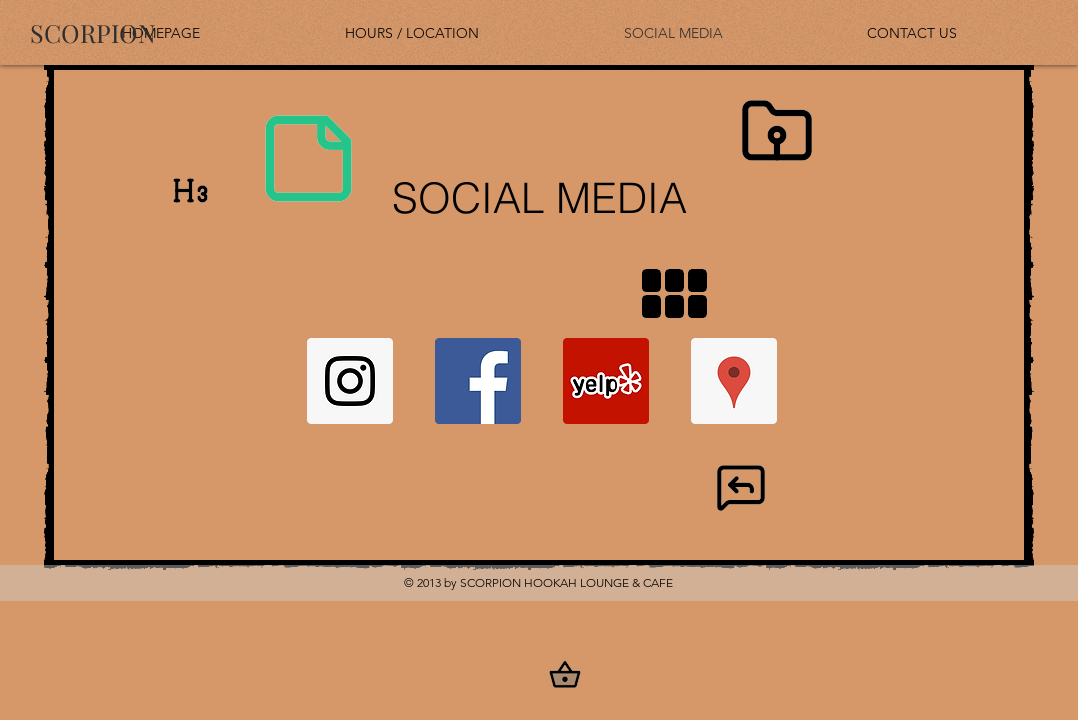 The width and height of the screenshot is (1078, 720). What do you see at coordinates (565, 675) in the screenshot?
I see `view your shopping basket` at bounding box center [565, 675].